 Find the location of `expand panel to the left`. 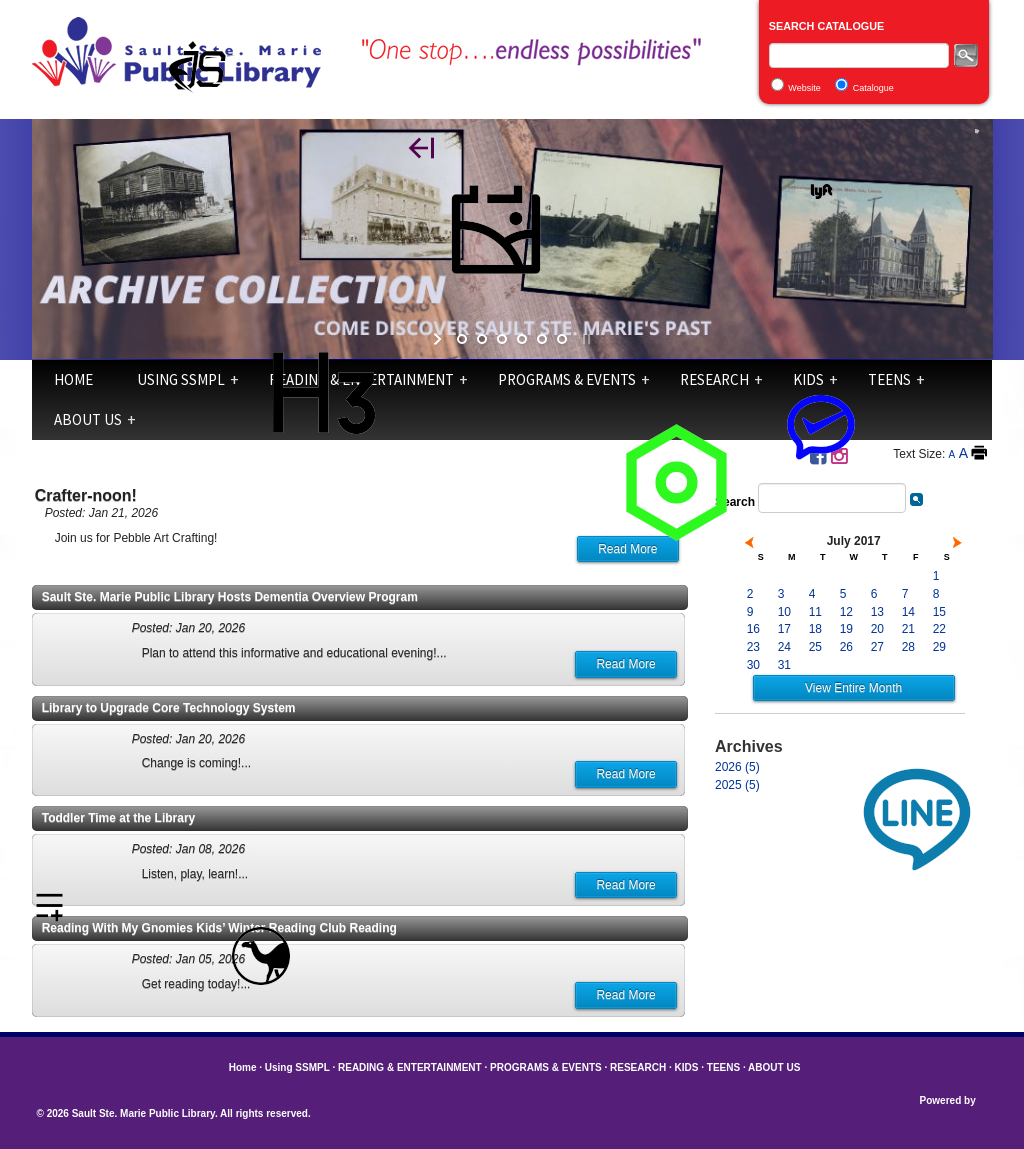

expand panel to the left is located at coordinates (422, 148).